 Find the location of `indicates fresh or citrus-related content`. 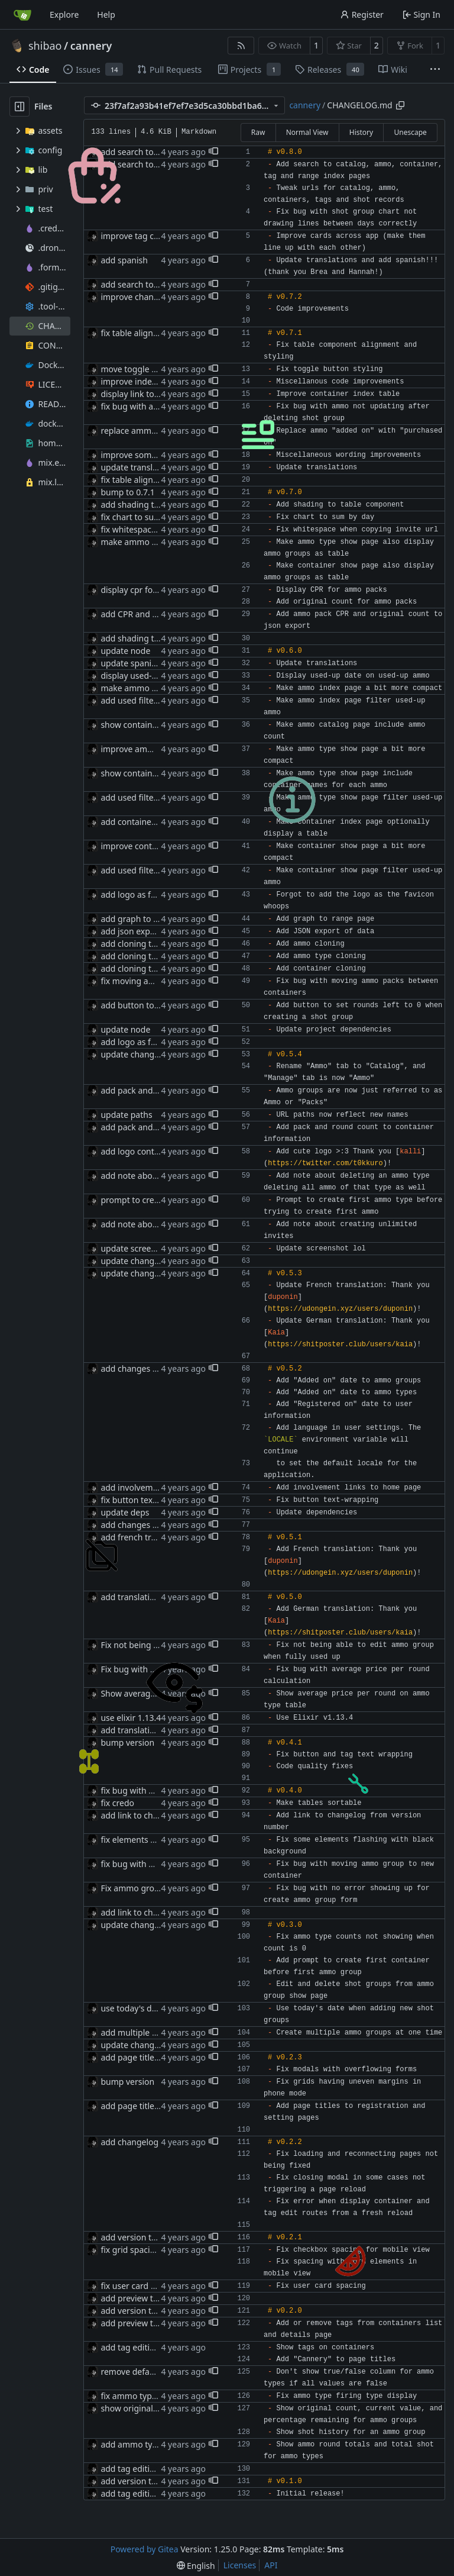

indicates fresh or citrus-related content is located at coordinates (351, 2261).